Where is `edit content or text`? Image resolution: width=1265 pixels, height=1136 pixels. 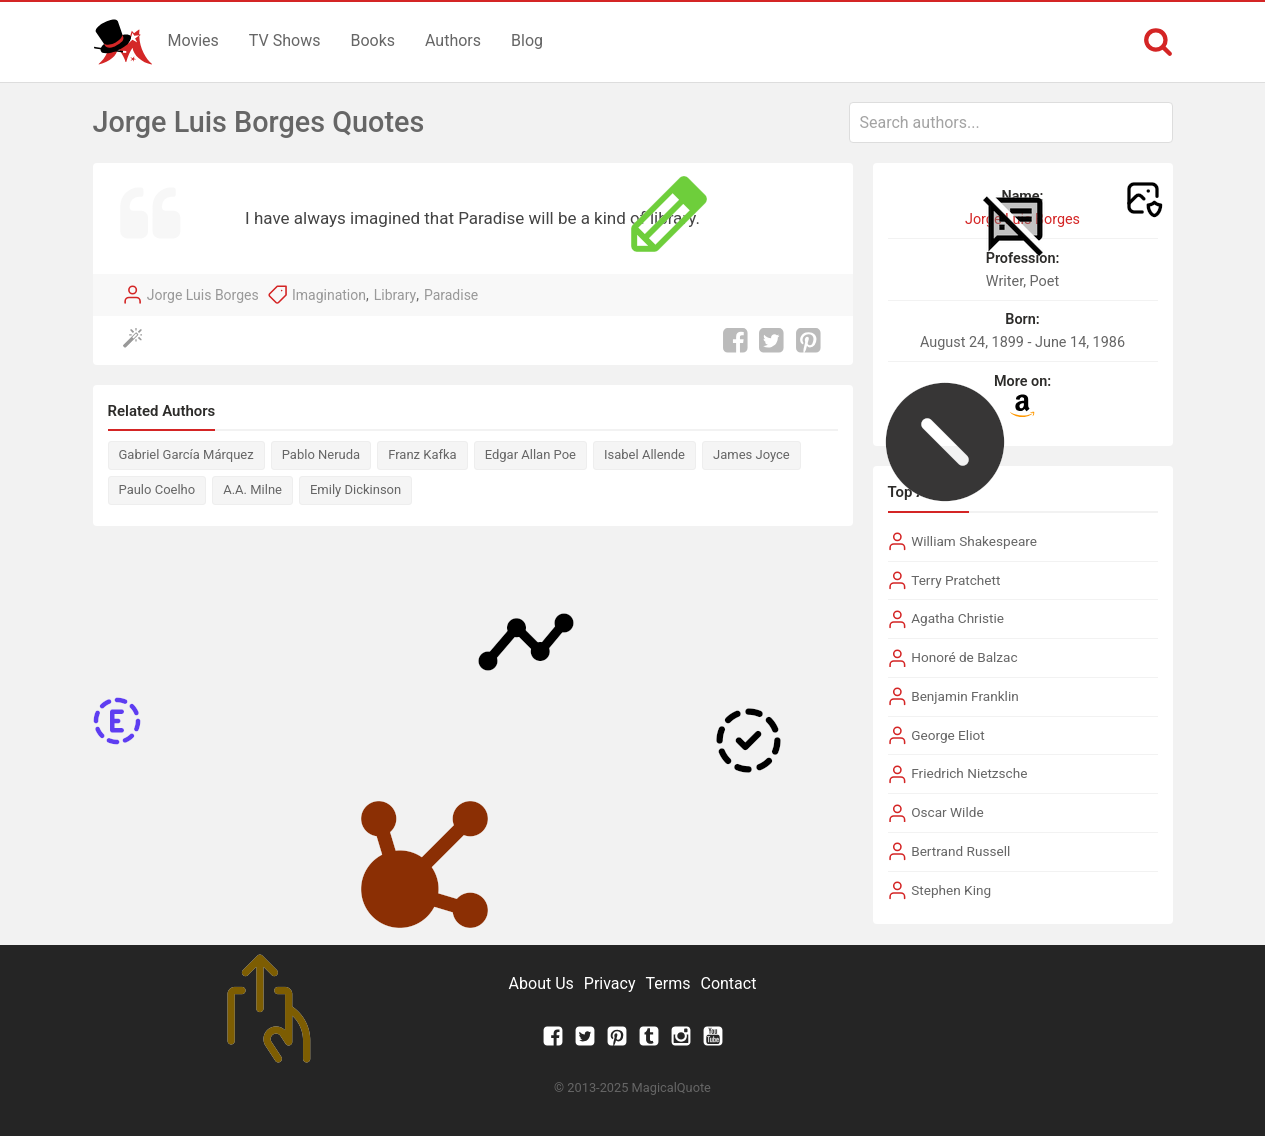 edit content or text is located at coordinates (667, 215).